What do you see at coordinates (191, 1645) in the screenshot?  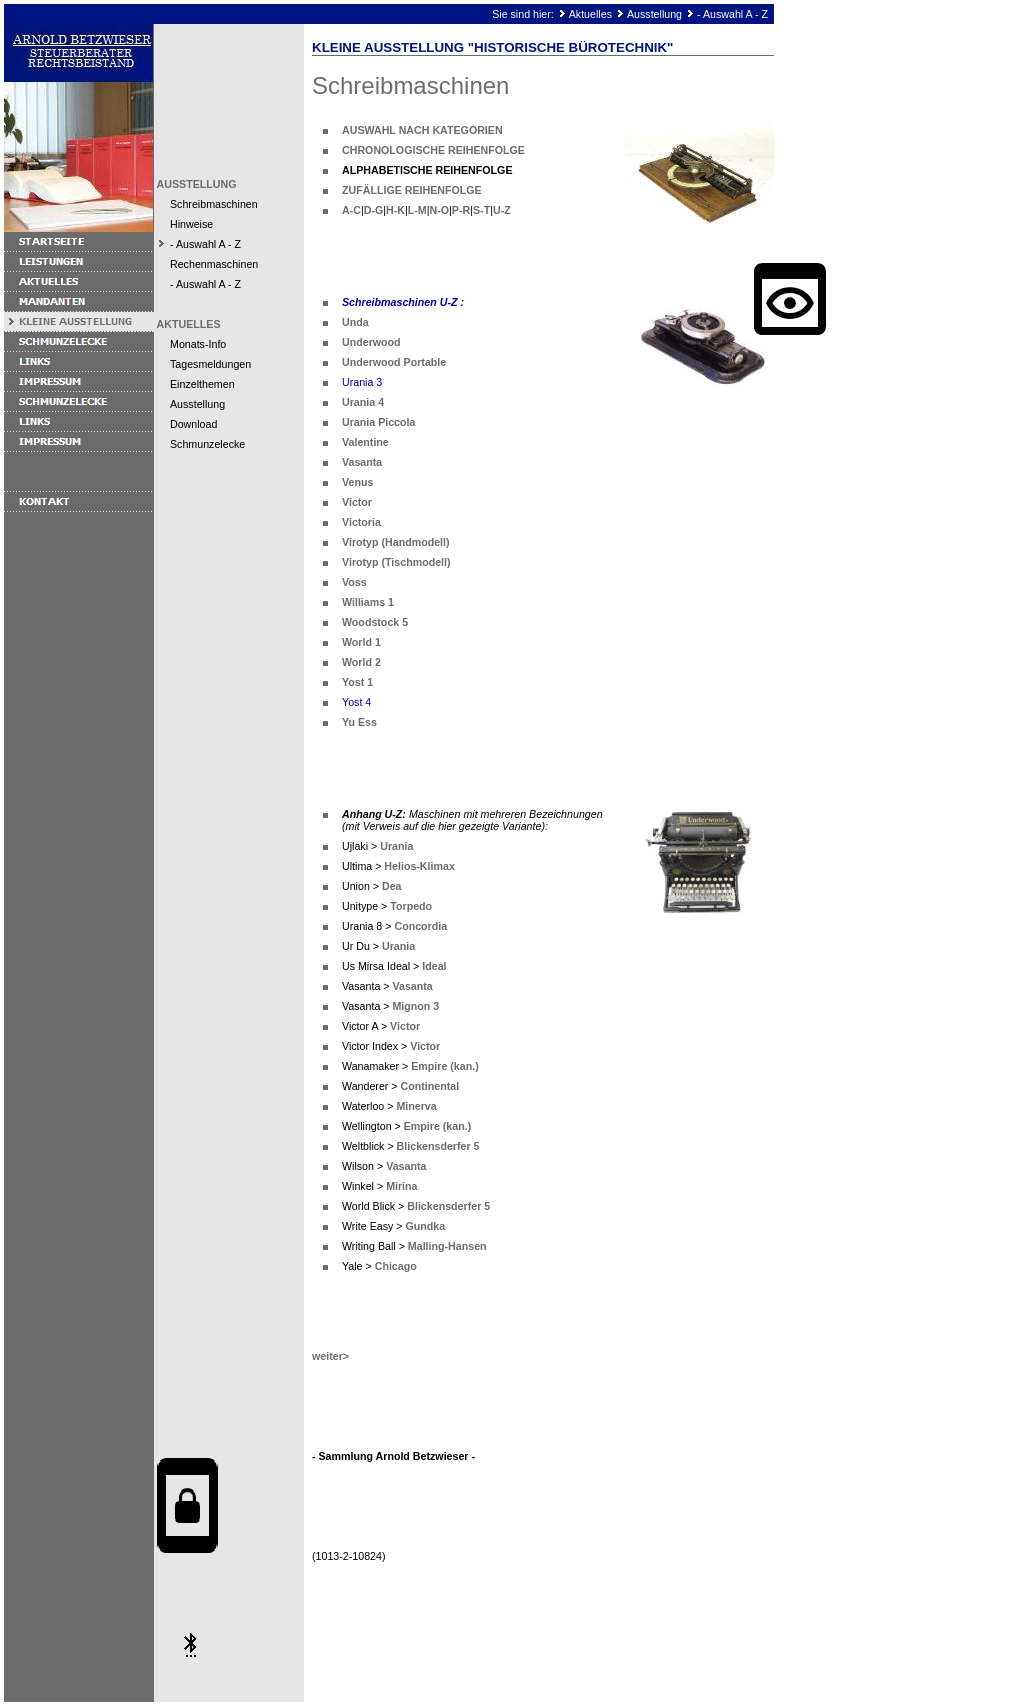 I see `access bluetooth settings` at bounding box center [191, 1645].